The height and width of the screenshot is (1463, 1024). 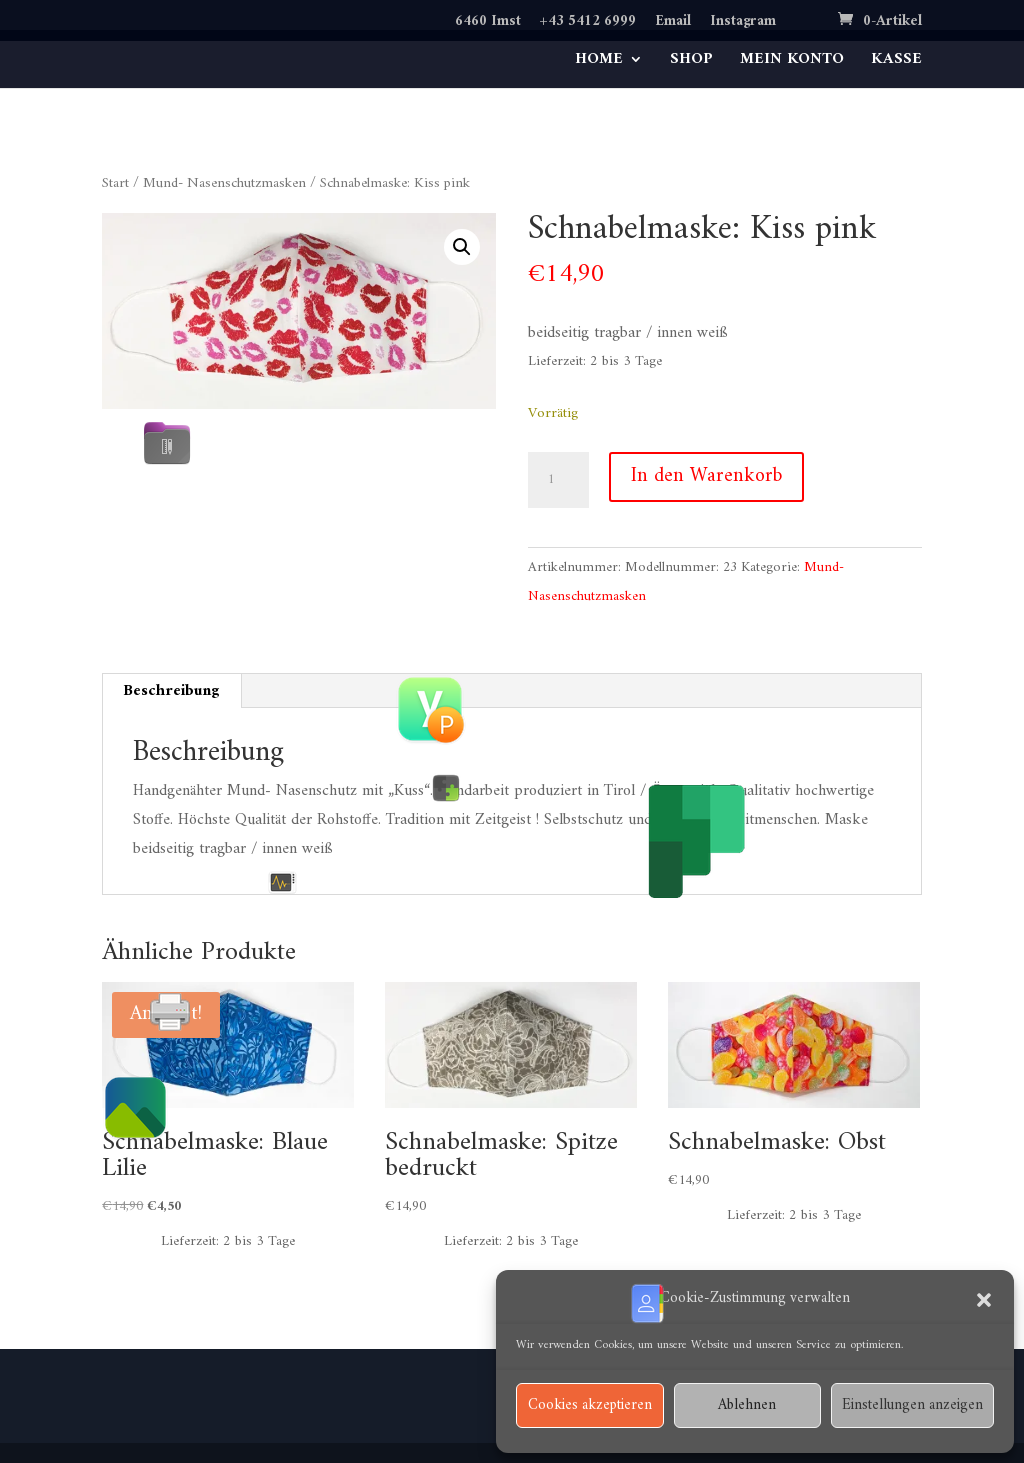 I want to click on open microsoft planner app, so click(x=696, y=841).